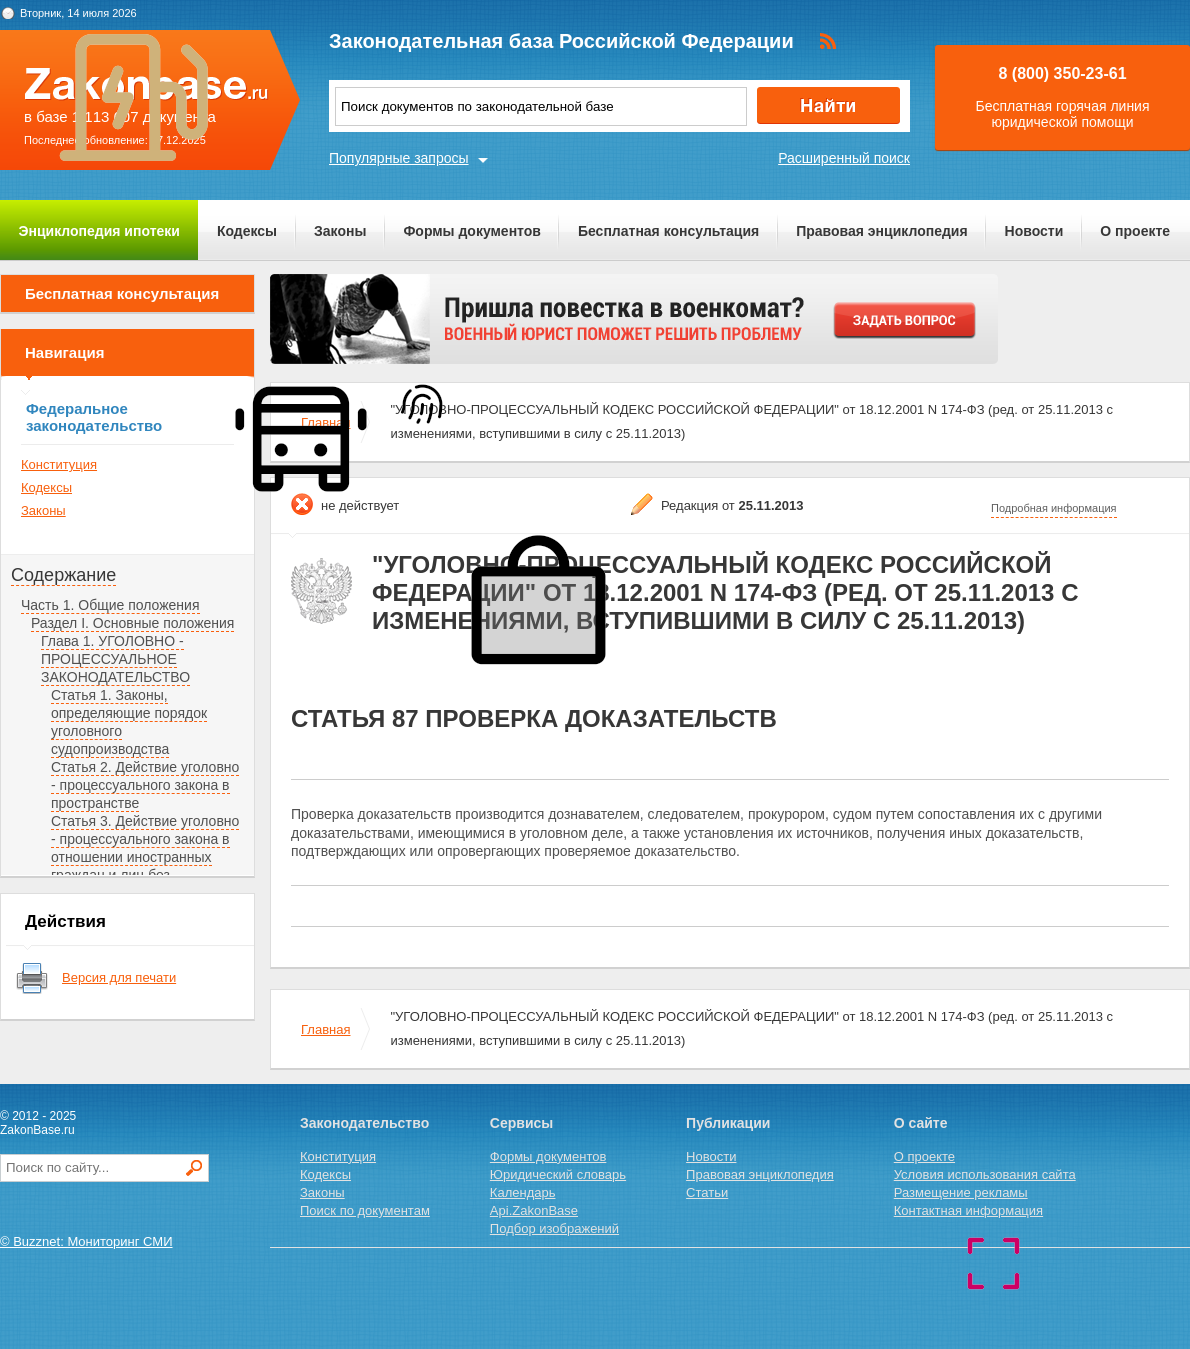 This screenshot has width=1190, height=1349. Describe the element at coordinates (993, 1263) in the screenshot. I see `expand to fullscreen mode` at that location.